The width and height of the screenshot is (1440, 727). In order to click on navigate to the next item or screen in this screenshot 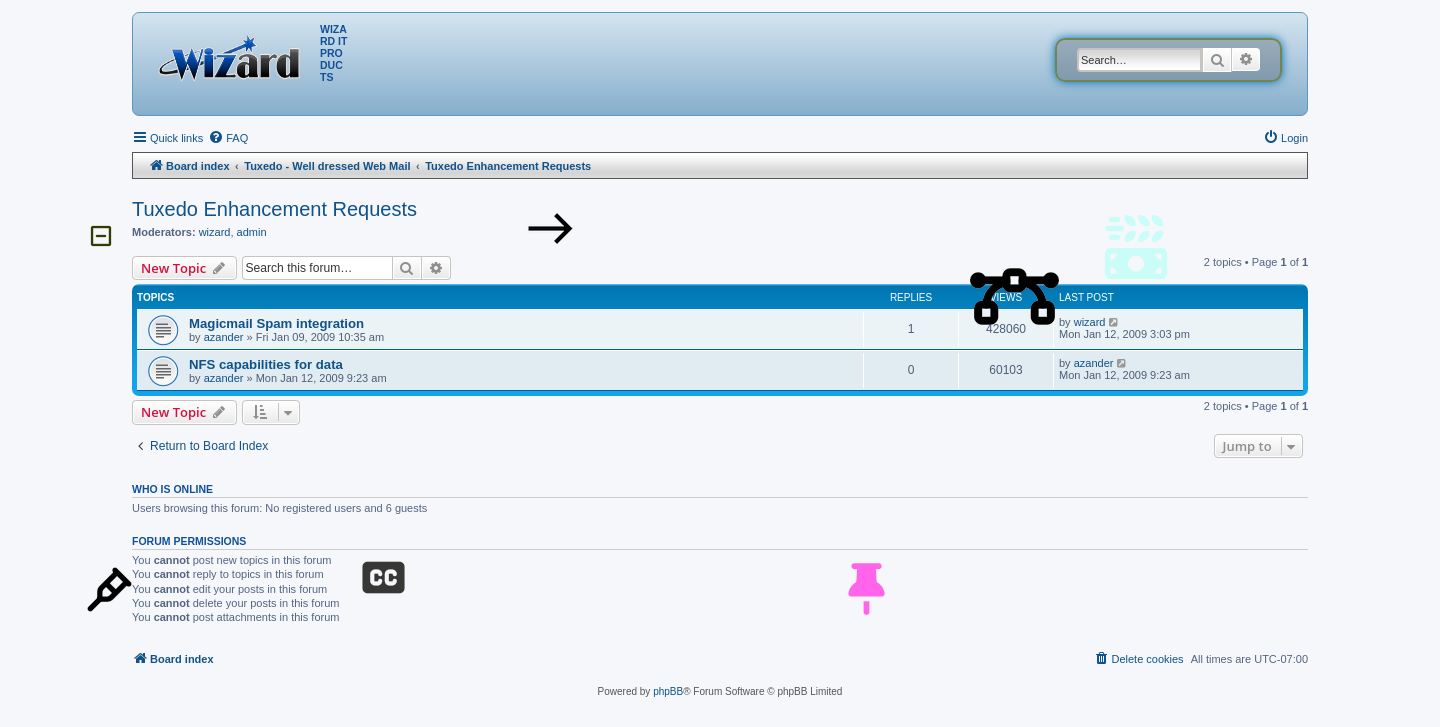, I will do `click(550, 228)`.